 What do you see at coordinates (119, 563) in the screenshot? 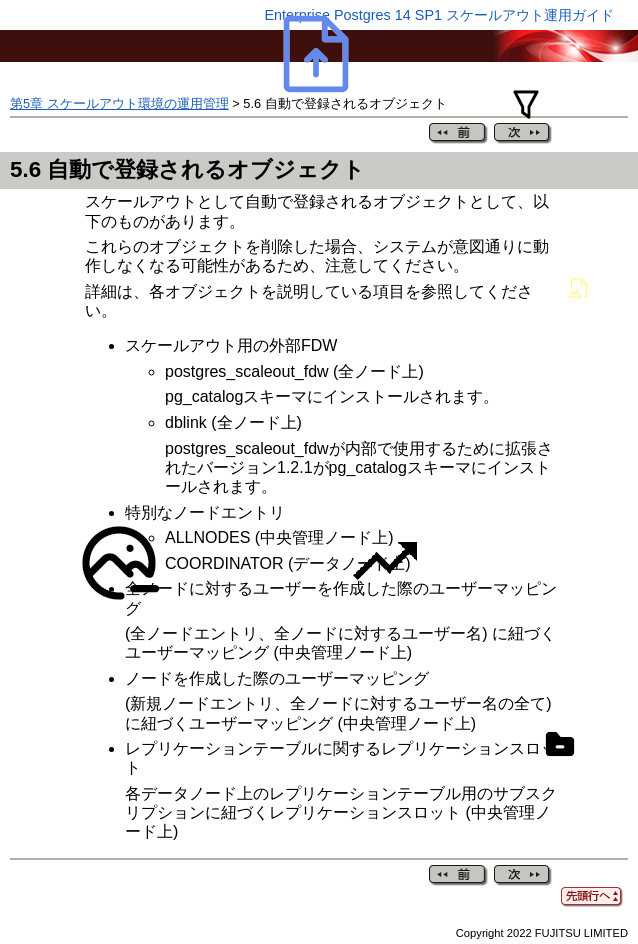
I see `remove a photo from your collection` at bounding box center [119, 563].